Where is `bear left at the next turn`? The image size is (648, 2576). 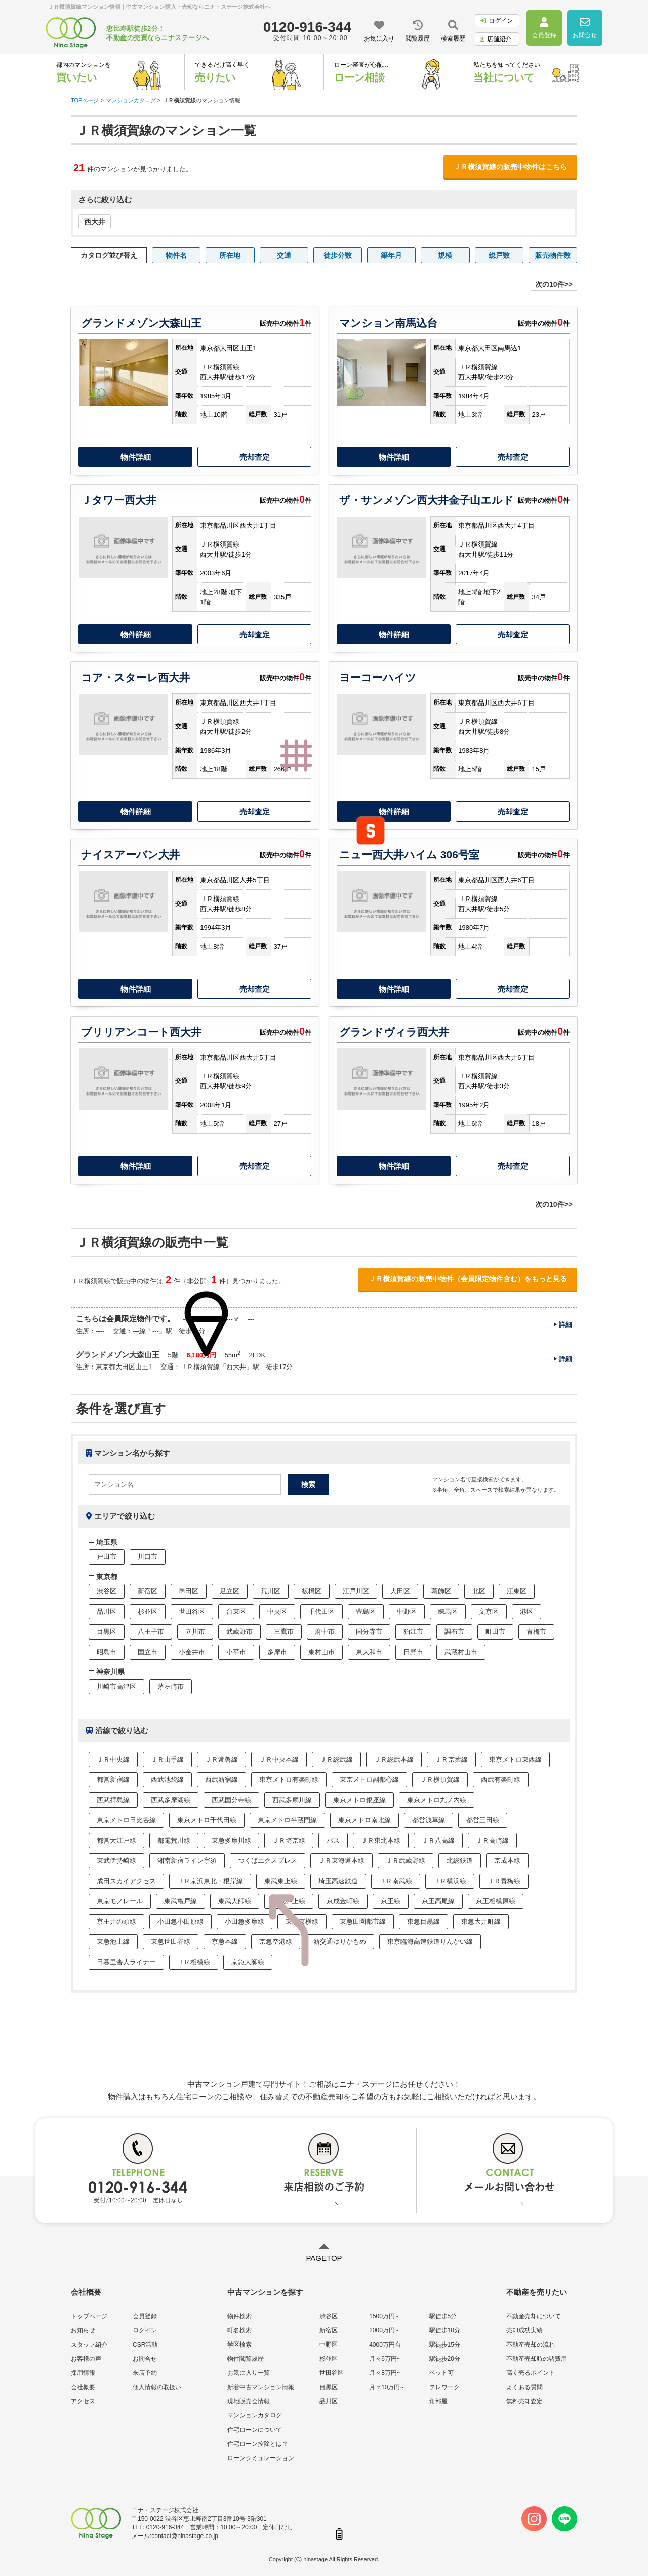
bear left at the next turn is located at coordinates (287, 1930).